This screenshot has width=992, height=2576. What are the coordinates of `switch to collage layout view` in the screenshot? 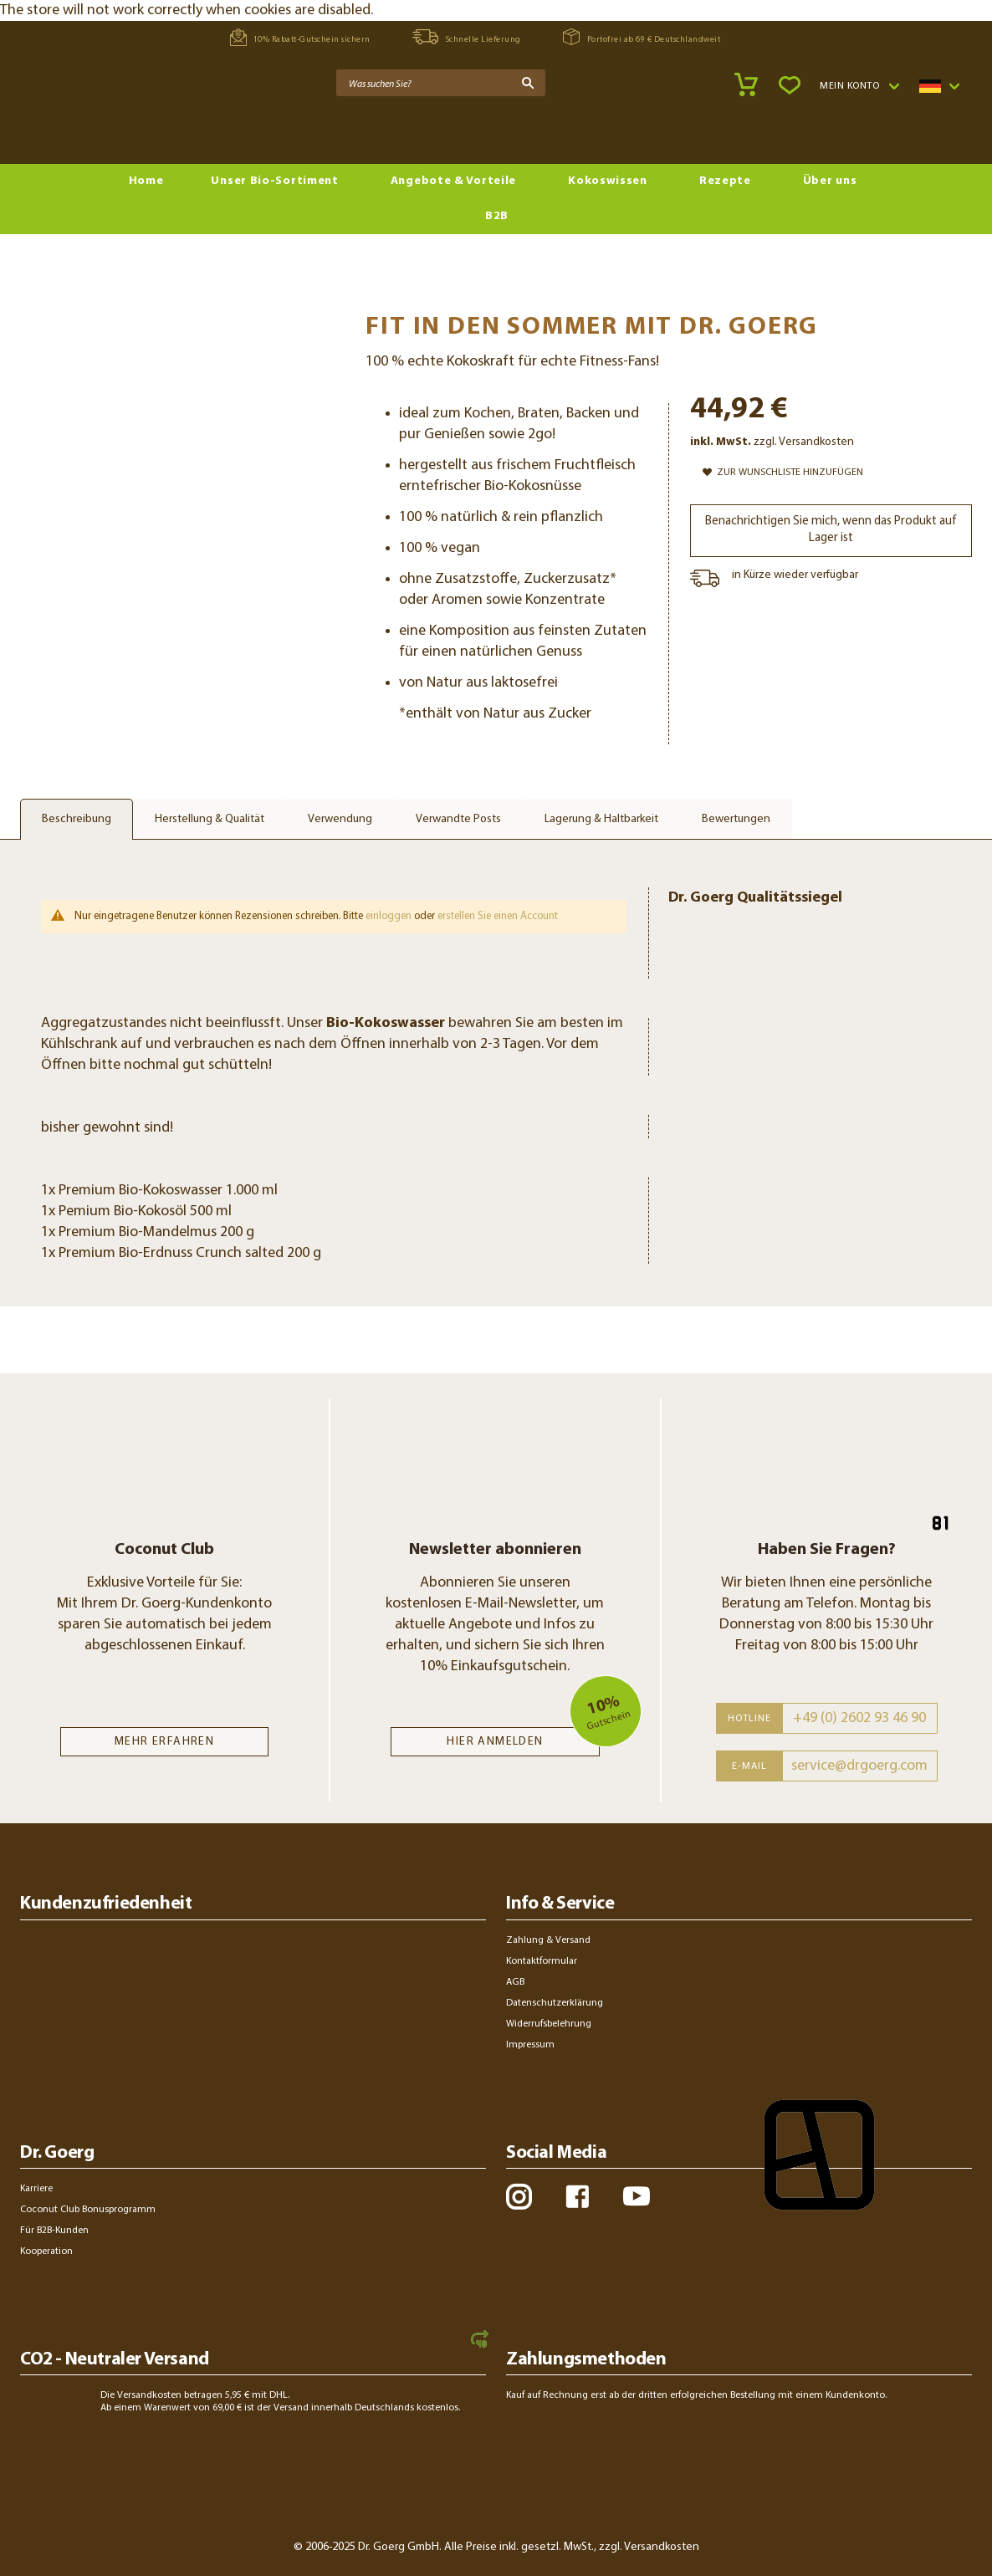 It's located at (819, 2154).